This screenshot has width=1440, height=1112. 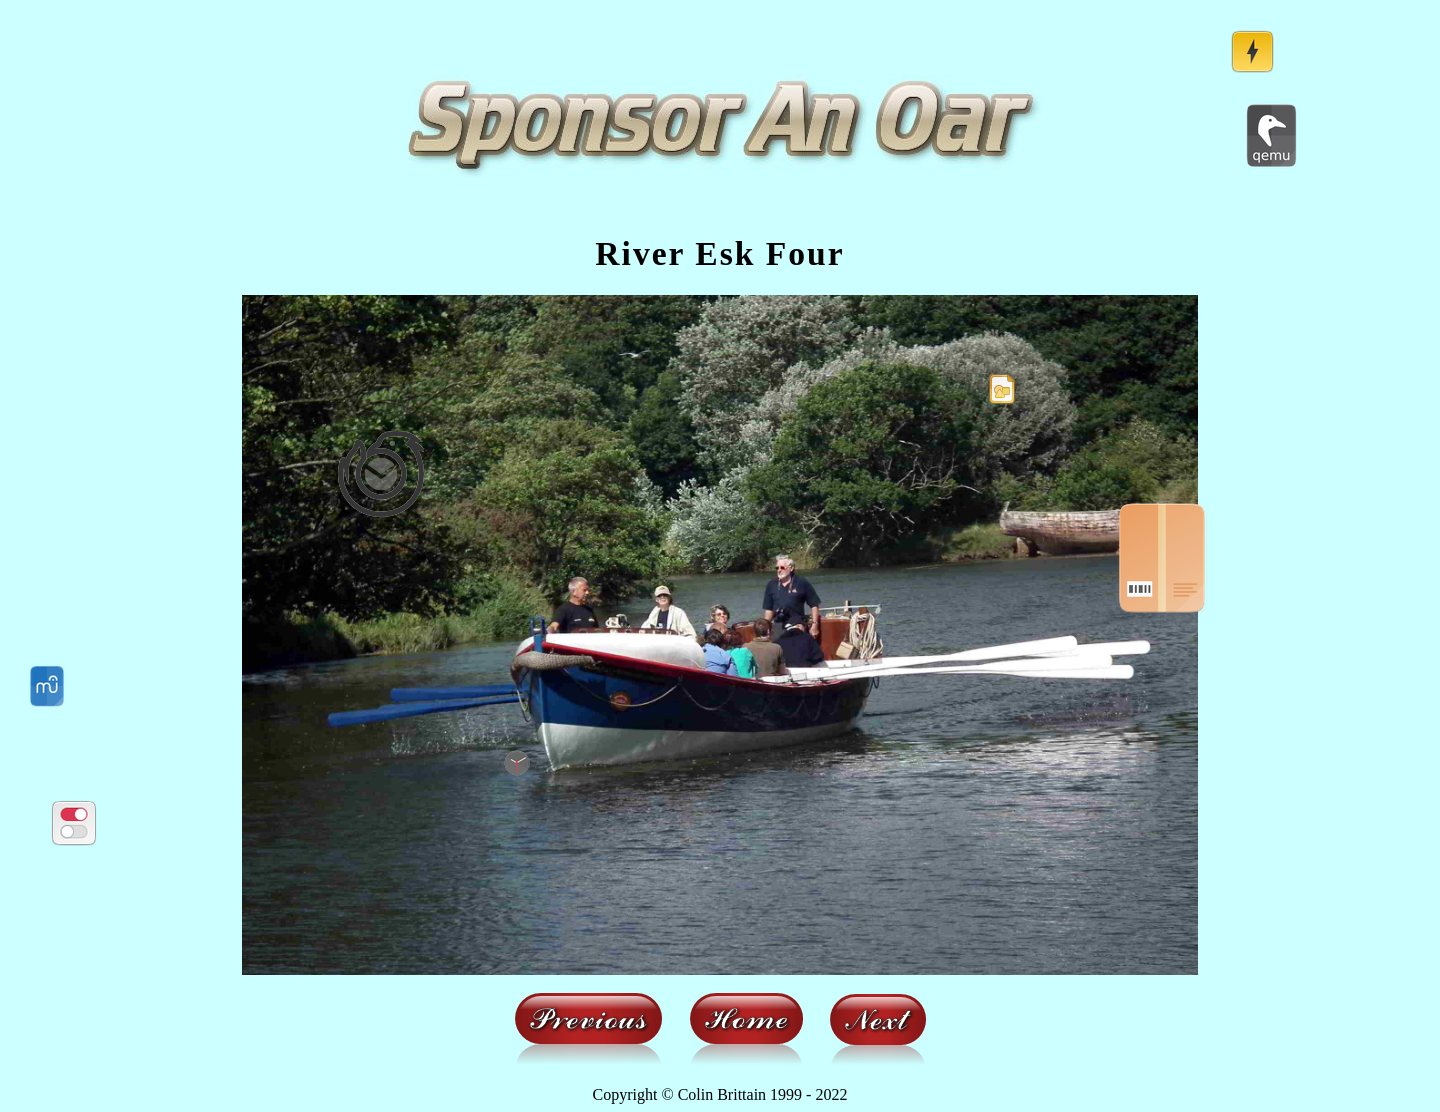 I want to click on access power and battery settings, so click(x=1252, y=51).